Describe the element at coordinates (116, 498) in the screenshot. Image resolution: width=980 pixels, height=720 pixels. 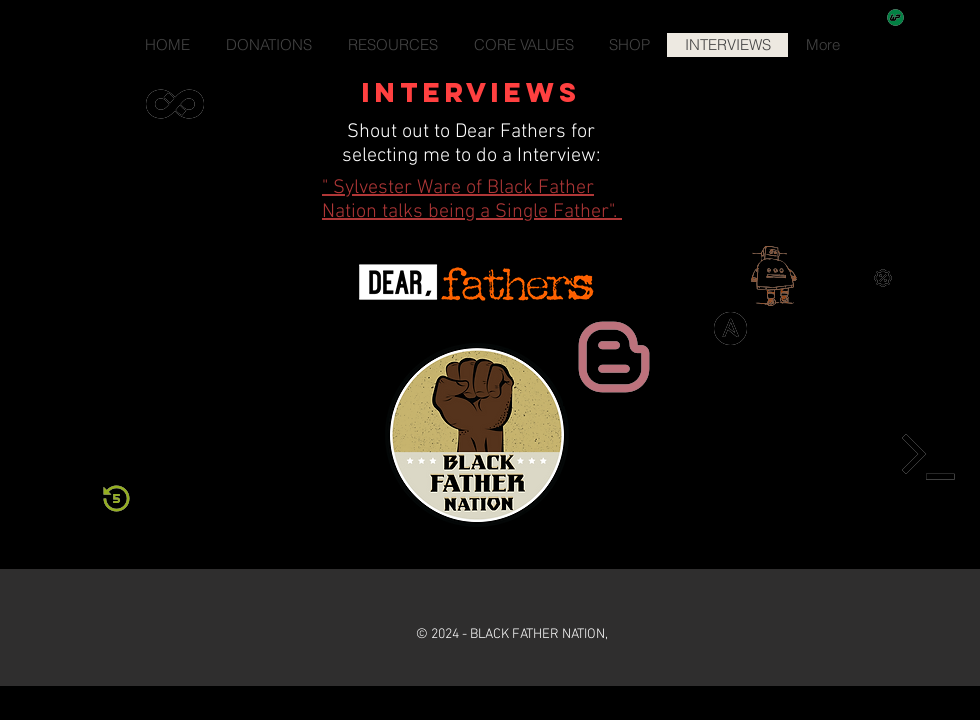
I see `rewind 5 seconds` at that location.